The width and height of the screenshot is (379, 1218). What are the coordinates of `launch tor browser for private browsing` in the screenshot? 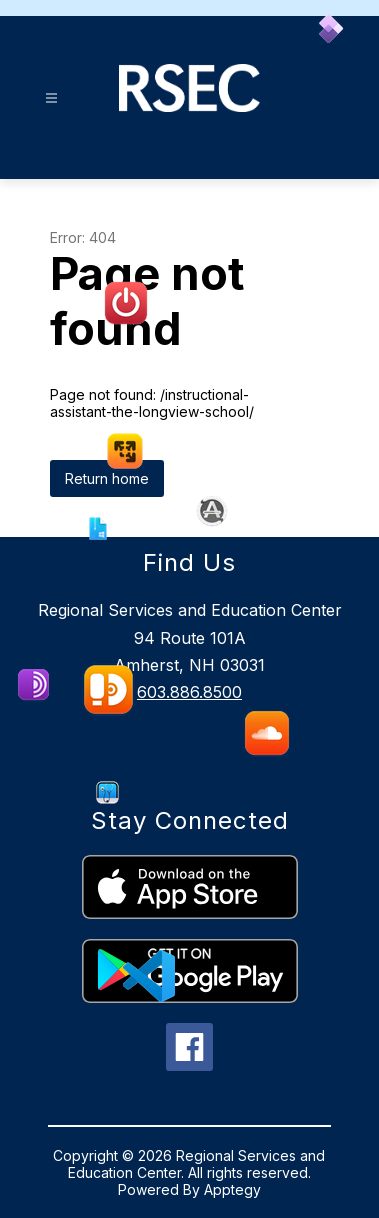 It's located at (33, 684).